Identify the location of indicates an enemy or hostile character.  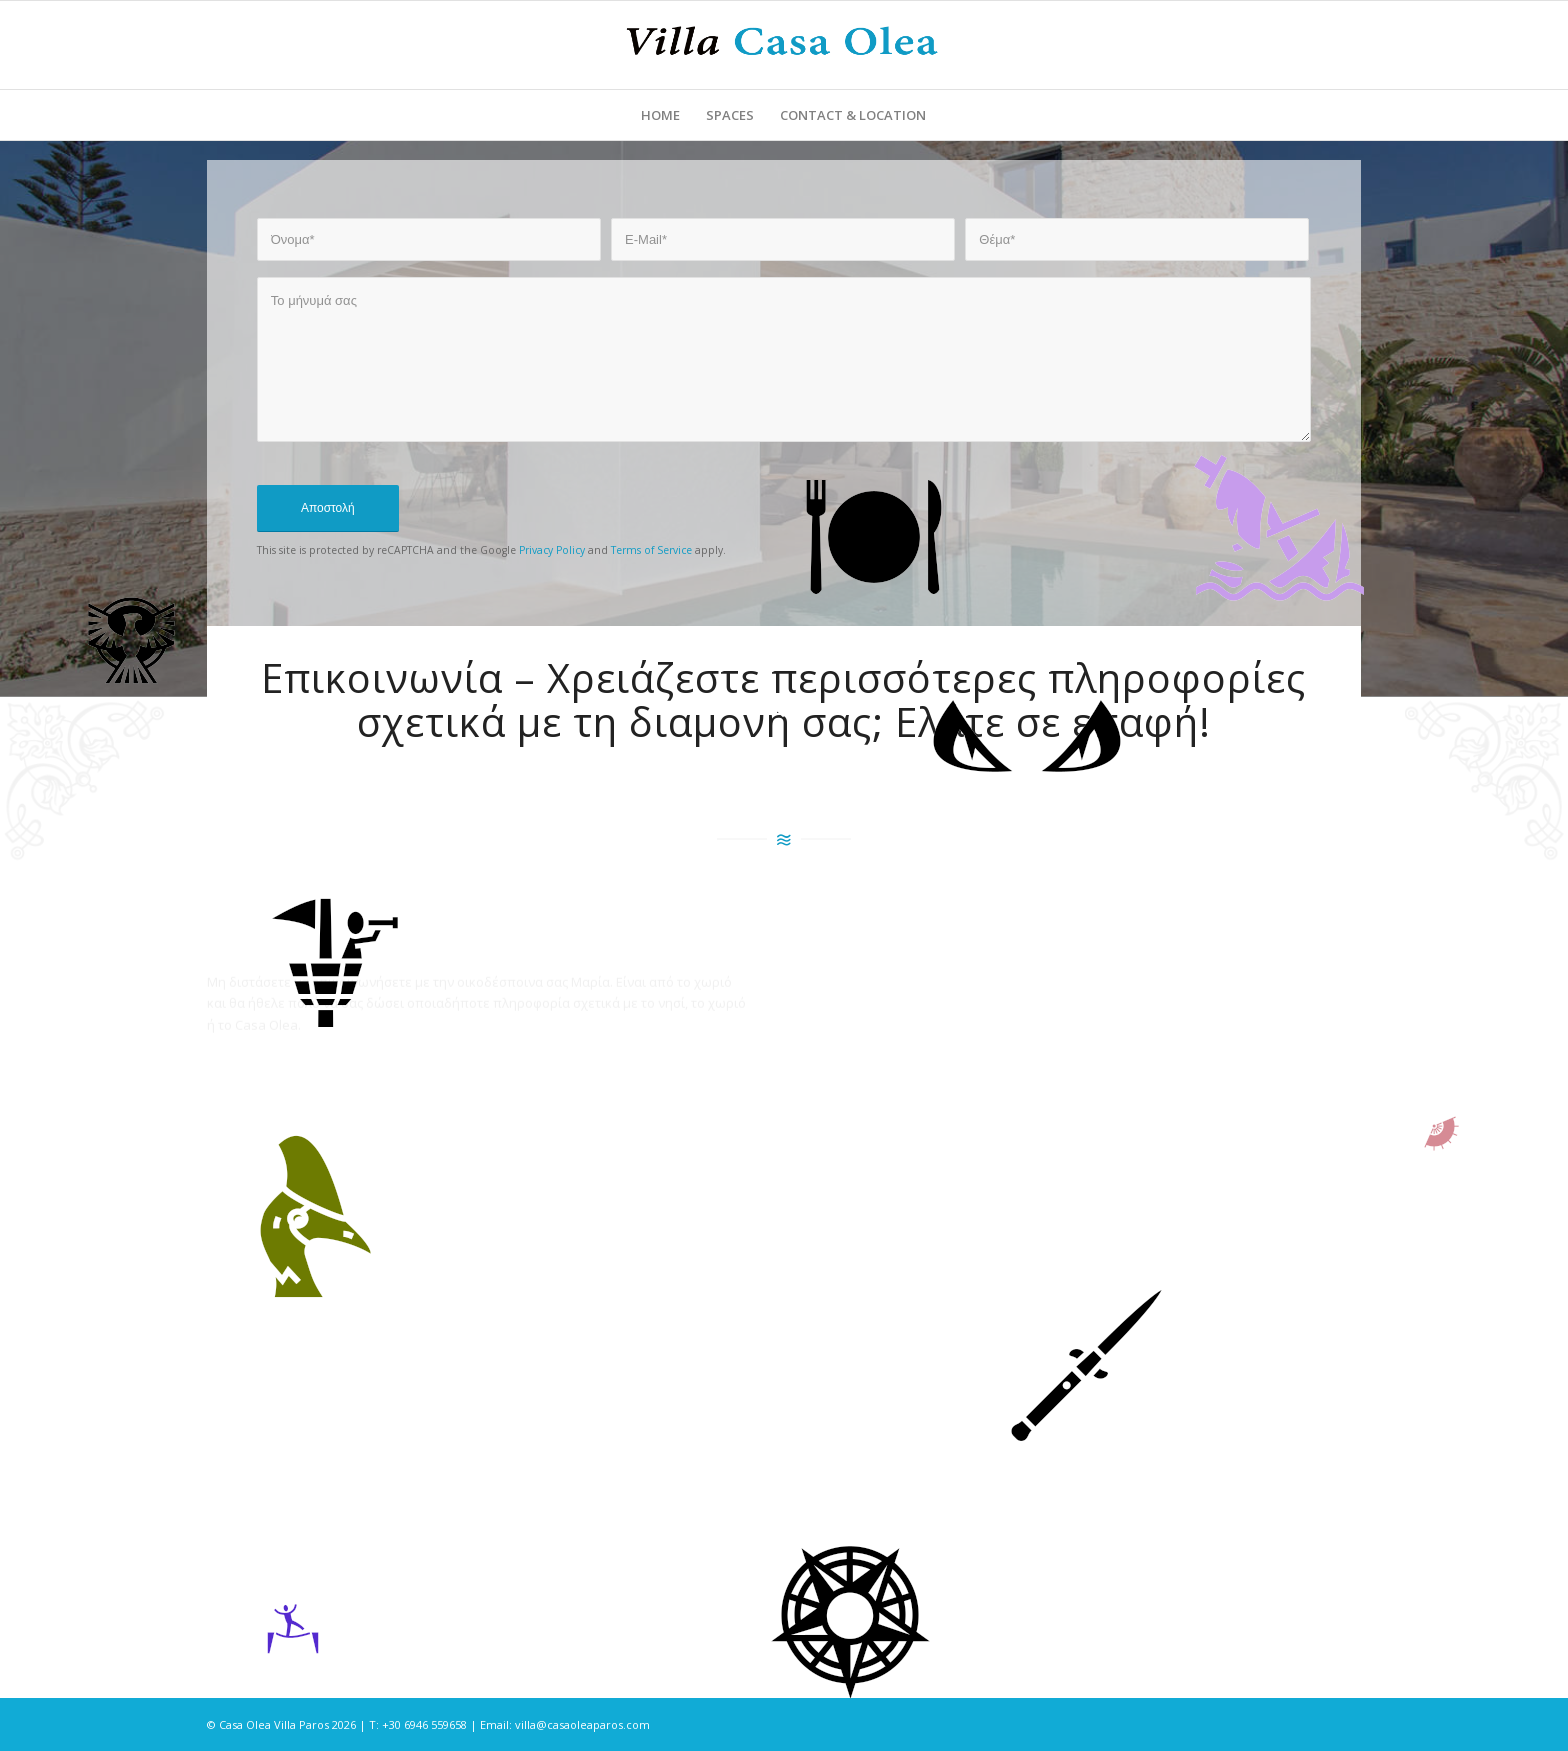
(1027, 736).